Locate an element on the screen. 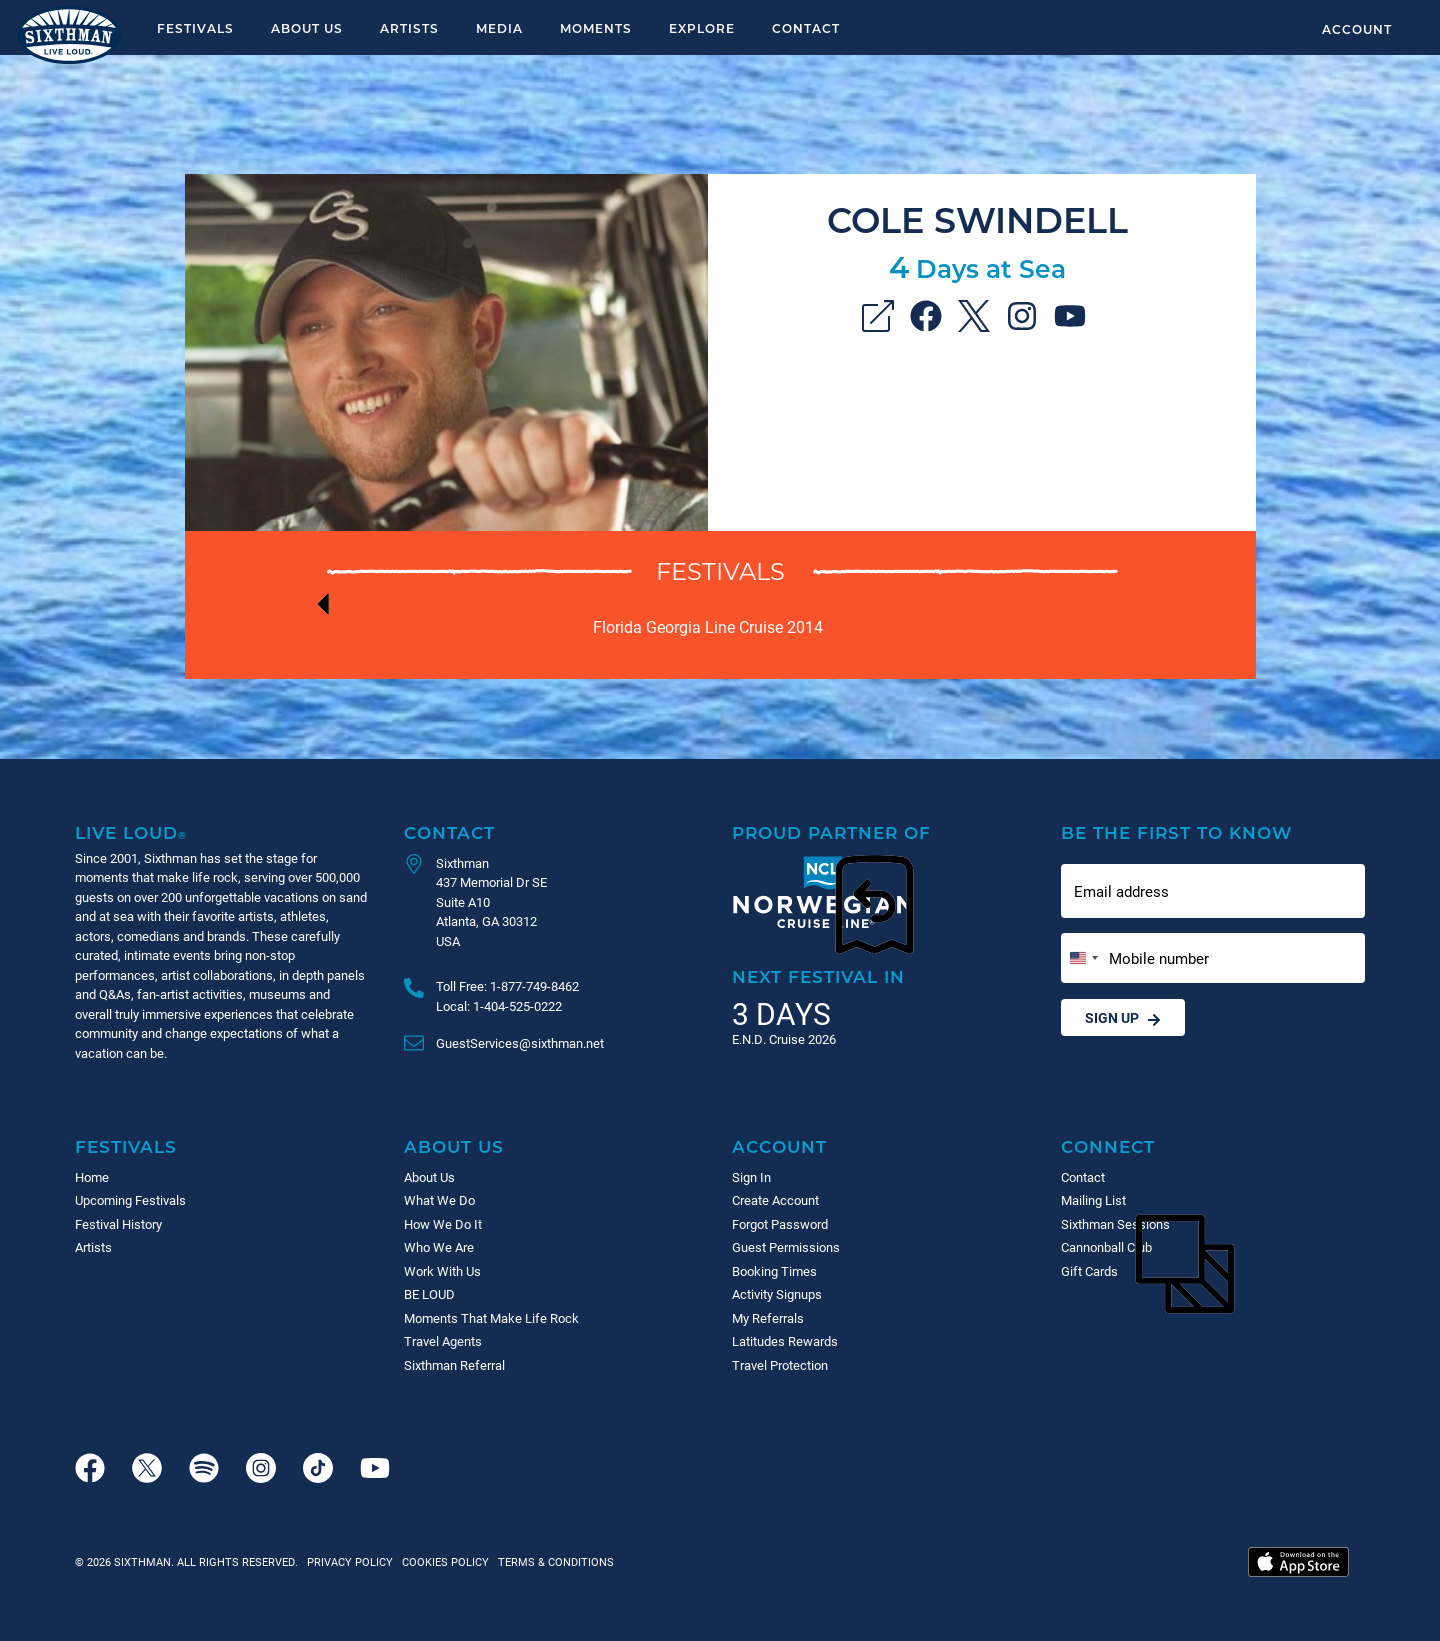  navigate back to the previous screen is located at coordinates (323, 604).